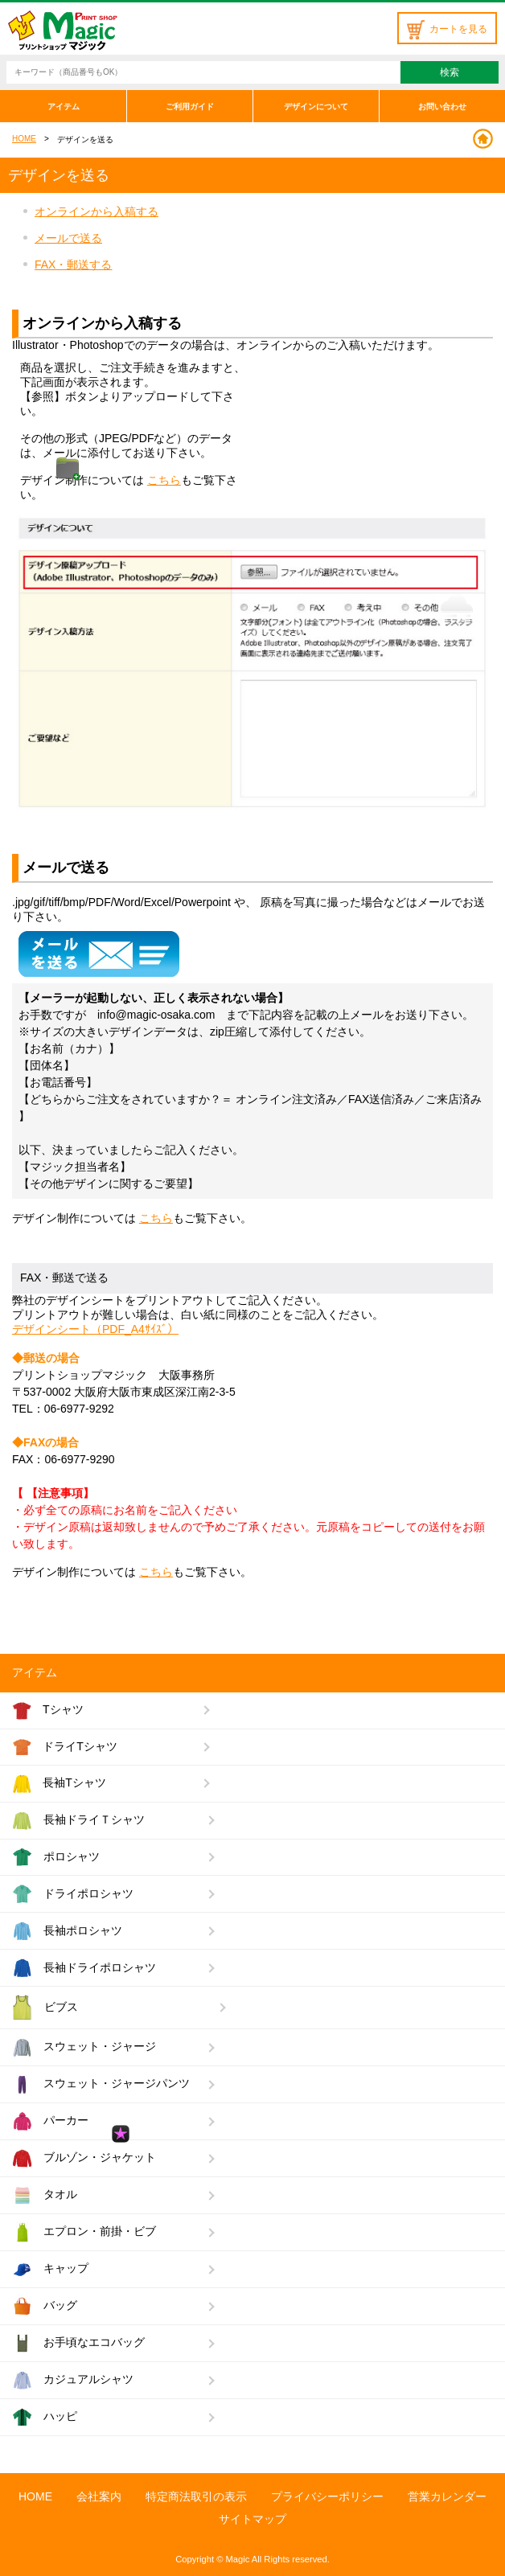  I want to click on open the iTunes Store app, so click(121, 2134).